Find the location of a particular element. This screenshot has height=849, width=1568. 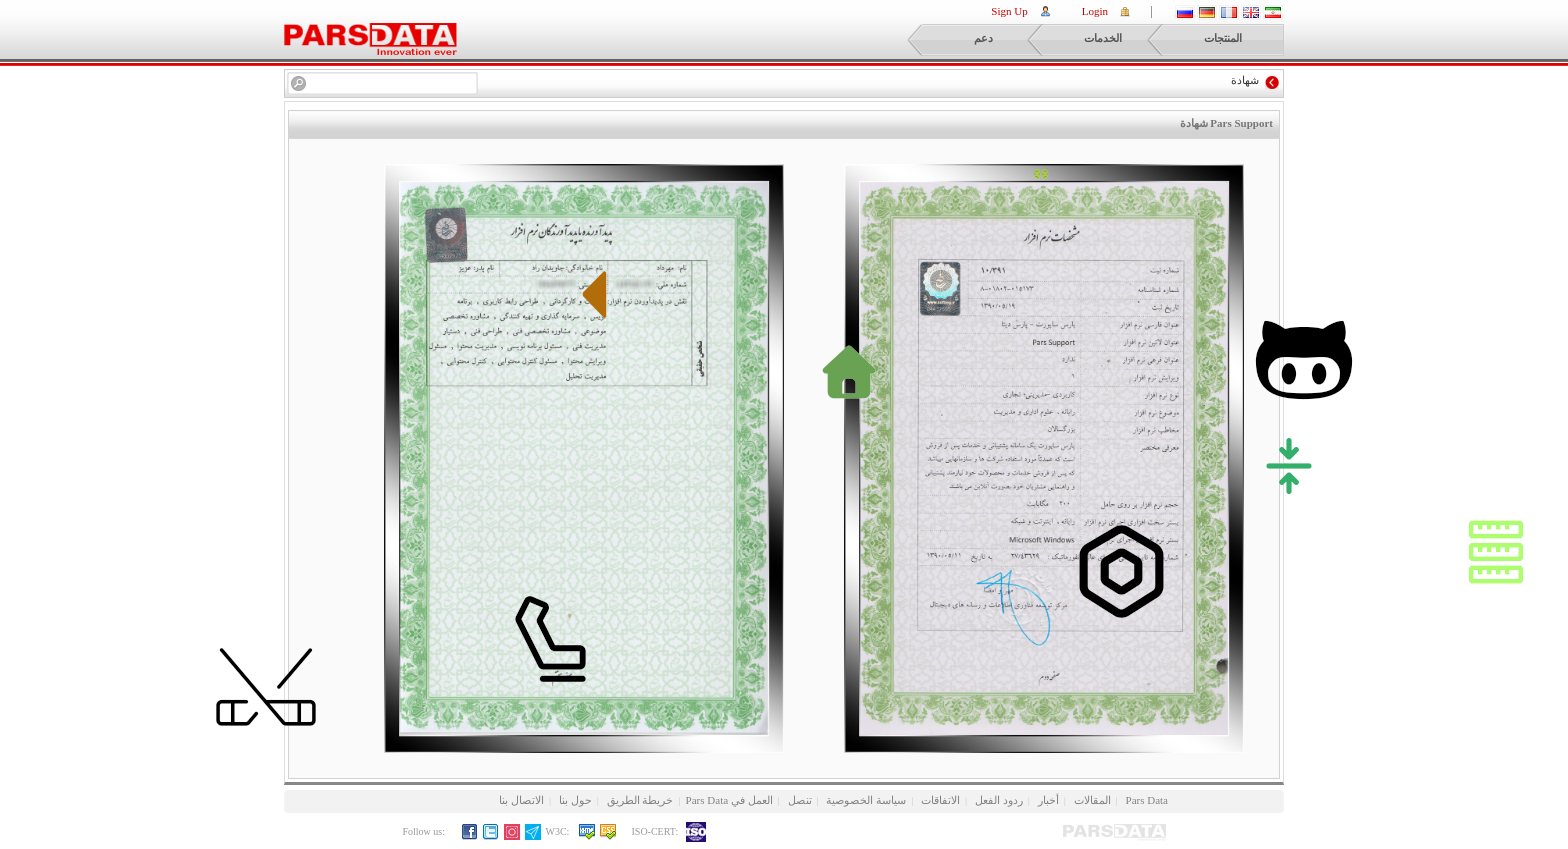

view hockey scores or game updates is located at coordinates (266, 687).